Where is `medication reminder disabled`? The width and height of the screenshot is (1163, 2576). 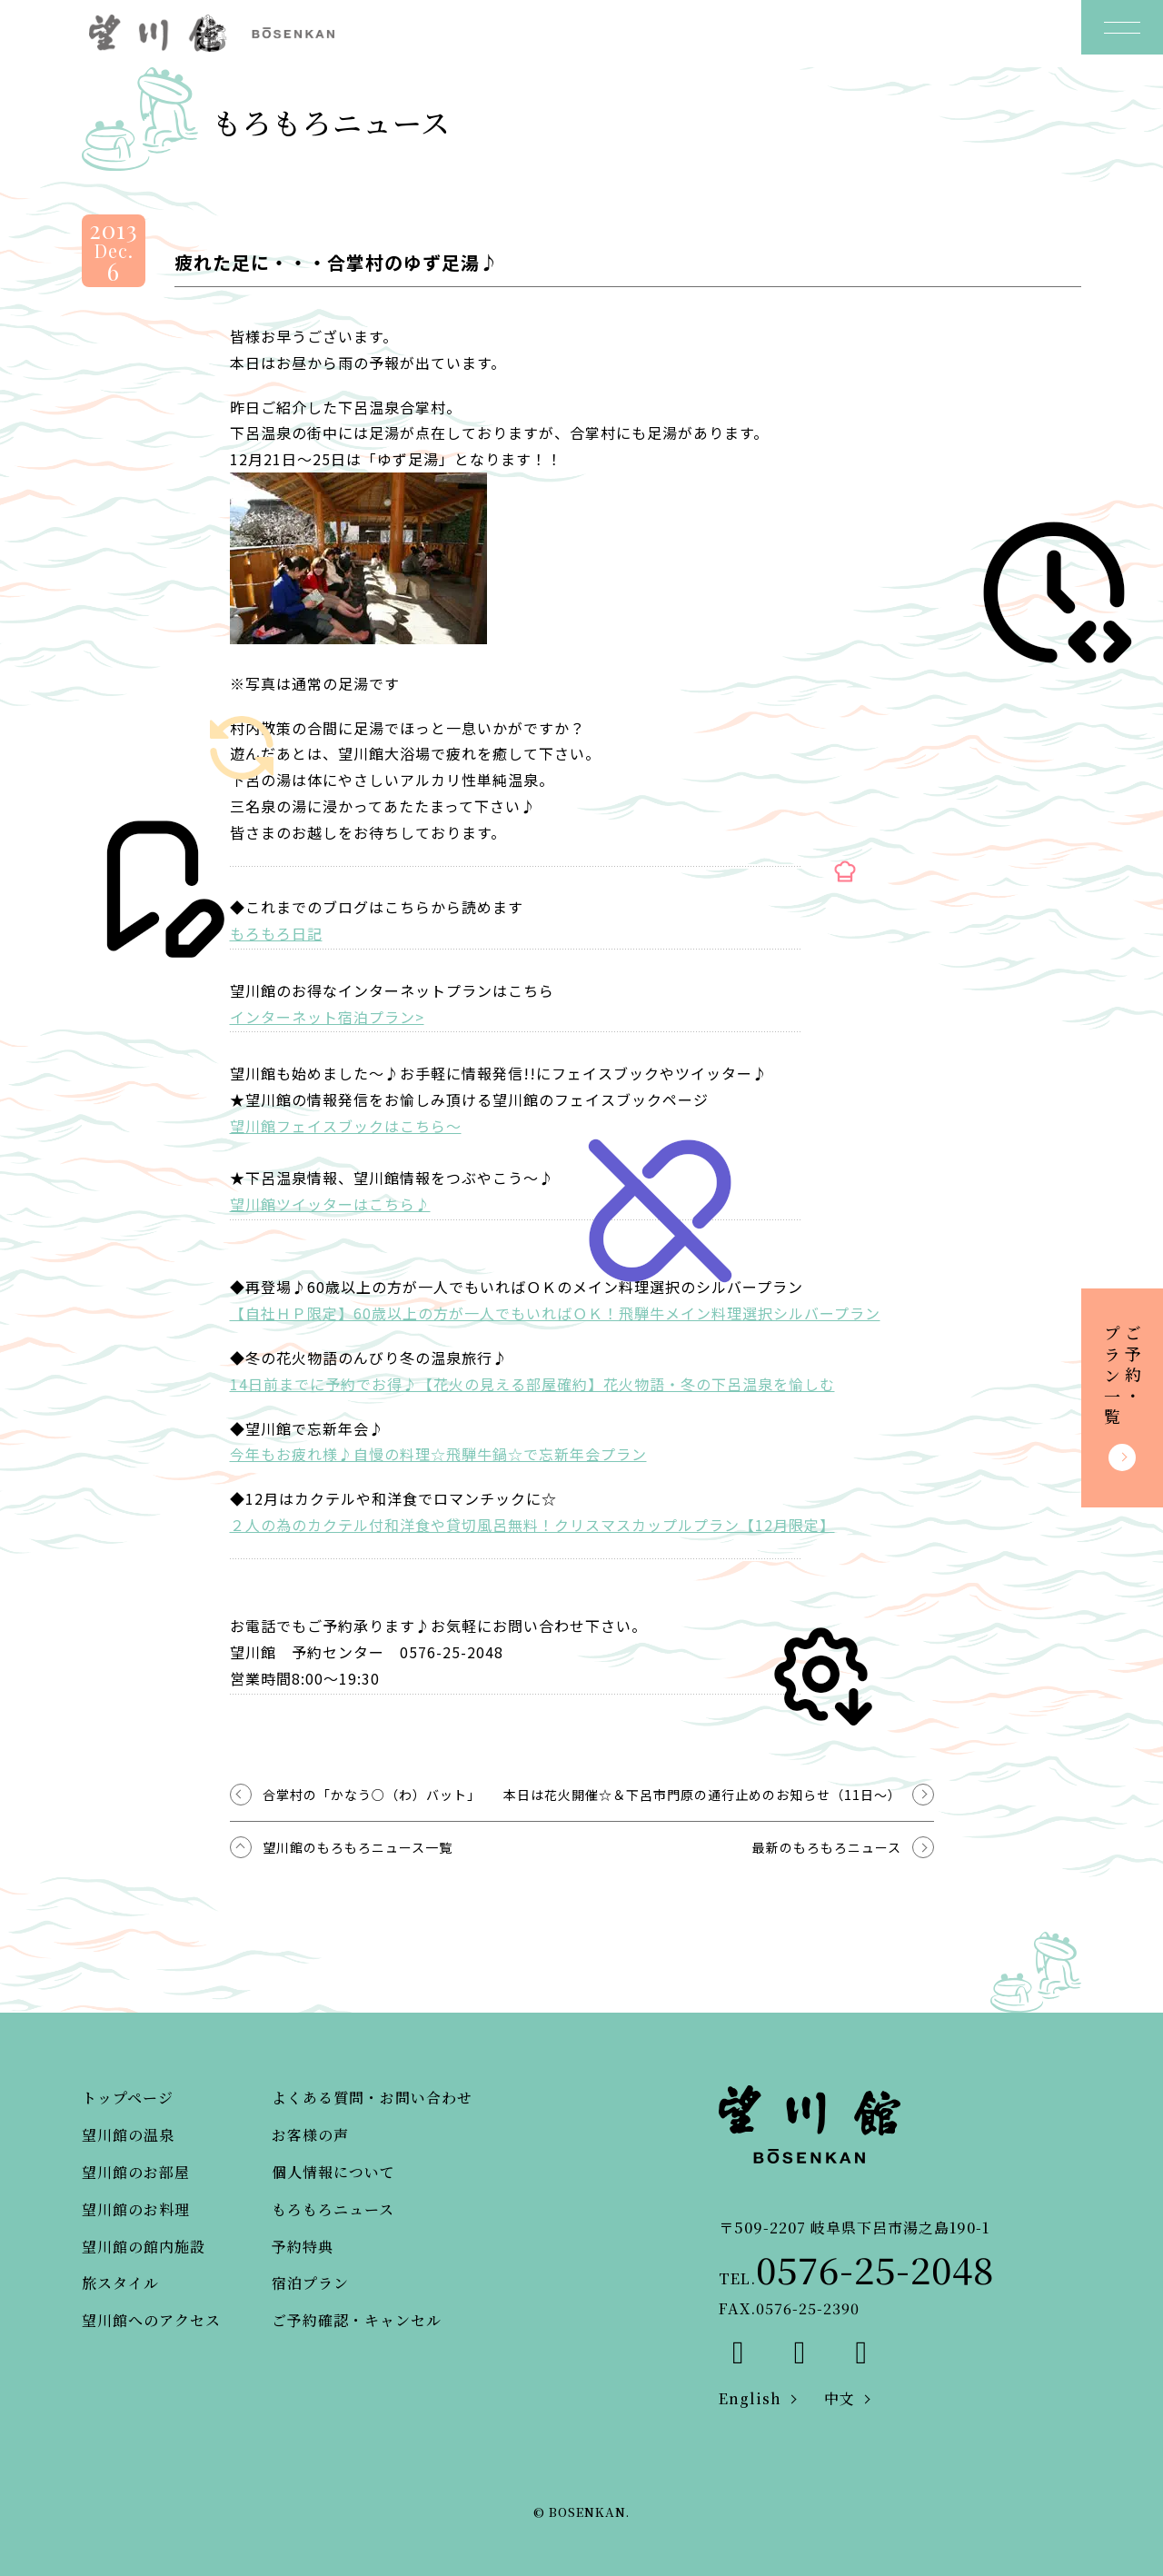 medication reminder disabled is located at coordinates (660, 1210).